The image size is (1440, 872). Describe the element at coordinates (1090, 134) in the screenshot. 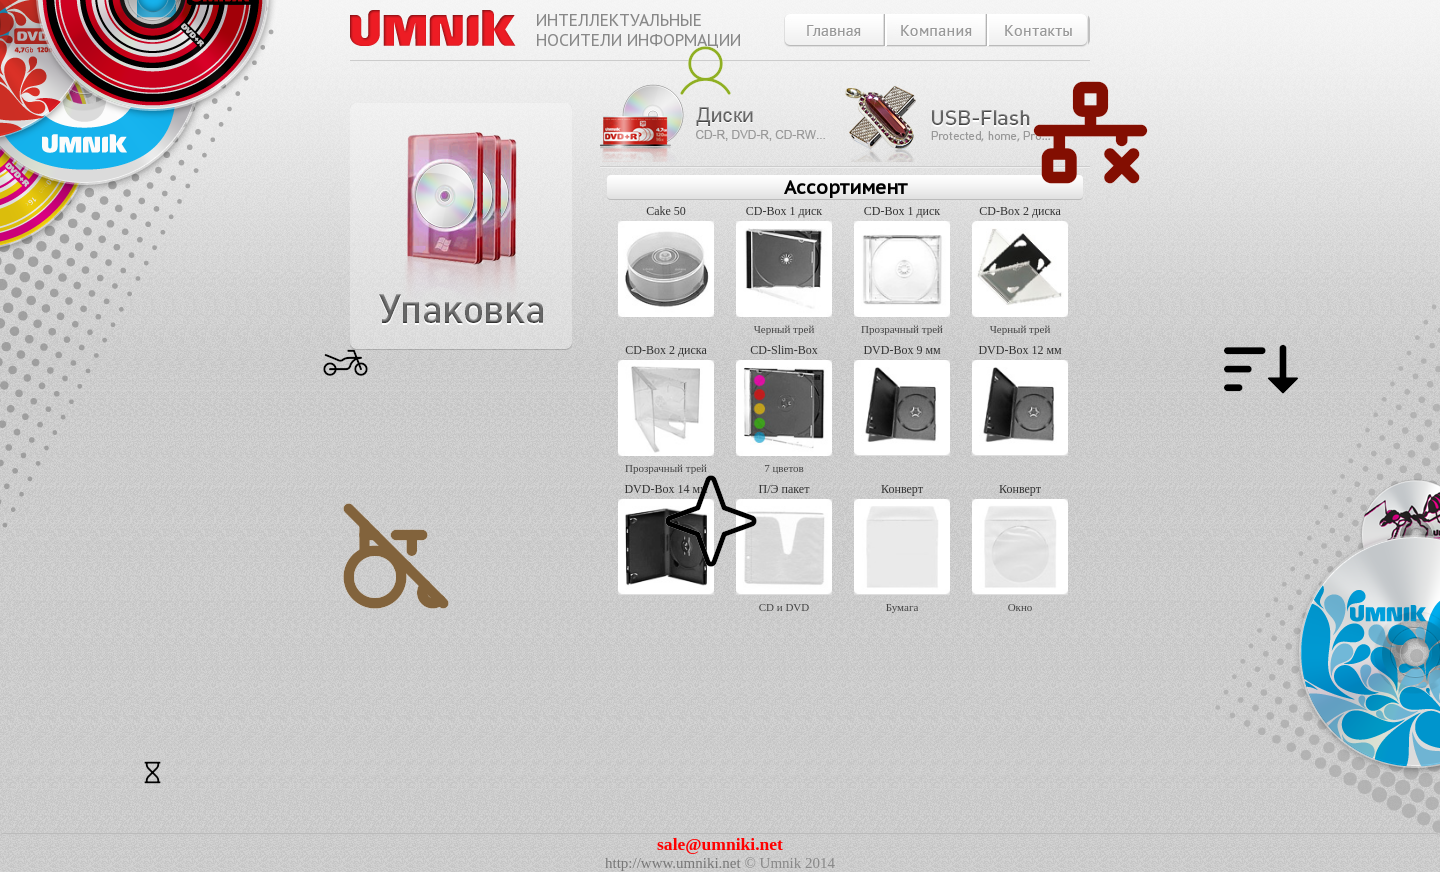

I see `network connection error or failure` at that location.